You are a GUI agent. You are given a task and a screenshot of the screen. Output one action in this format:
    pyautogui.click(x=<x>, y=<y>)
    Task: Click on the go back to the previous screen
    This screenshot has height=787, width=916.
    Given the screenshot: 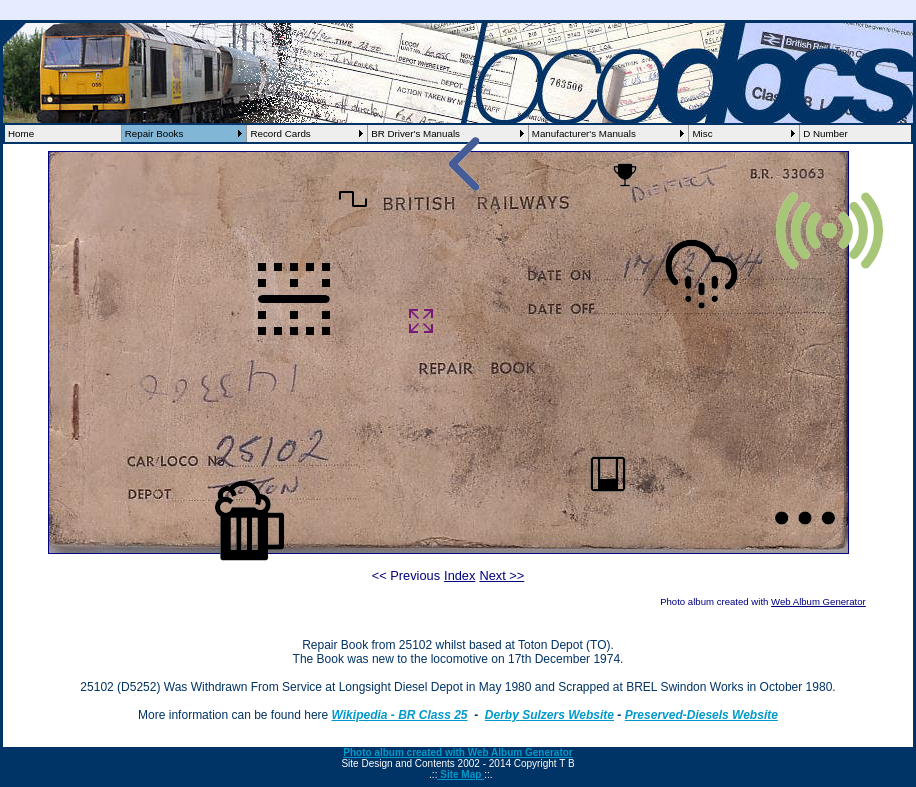 What is the action you would take?
    pyautogui.click(x=464, y=164)
    